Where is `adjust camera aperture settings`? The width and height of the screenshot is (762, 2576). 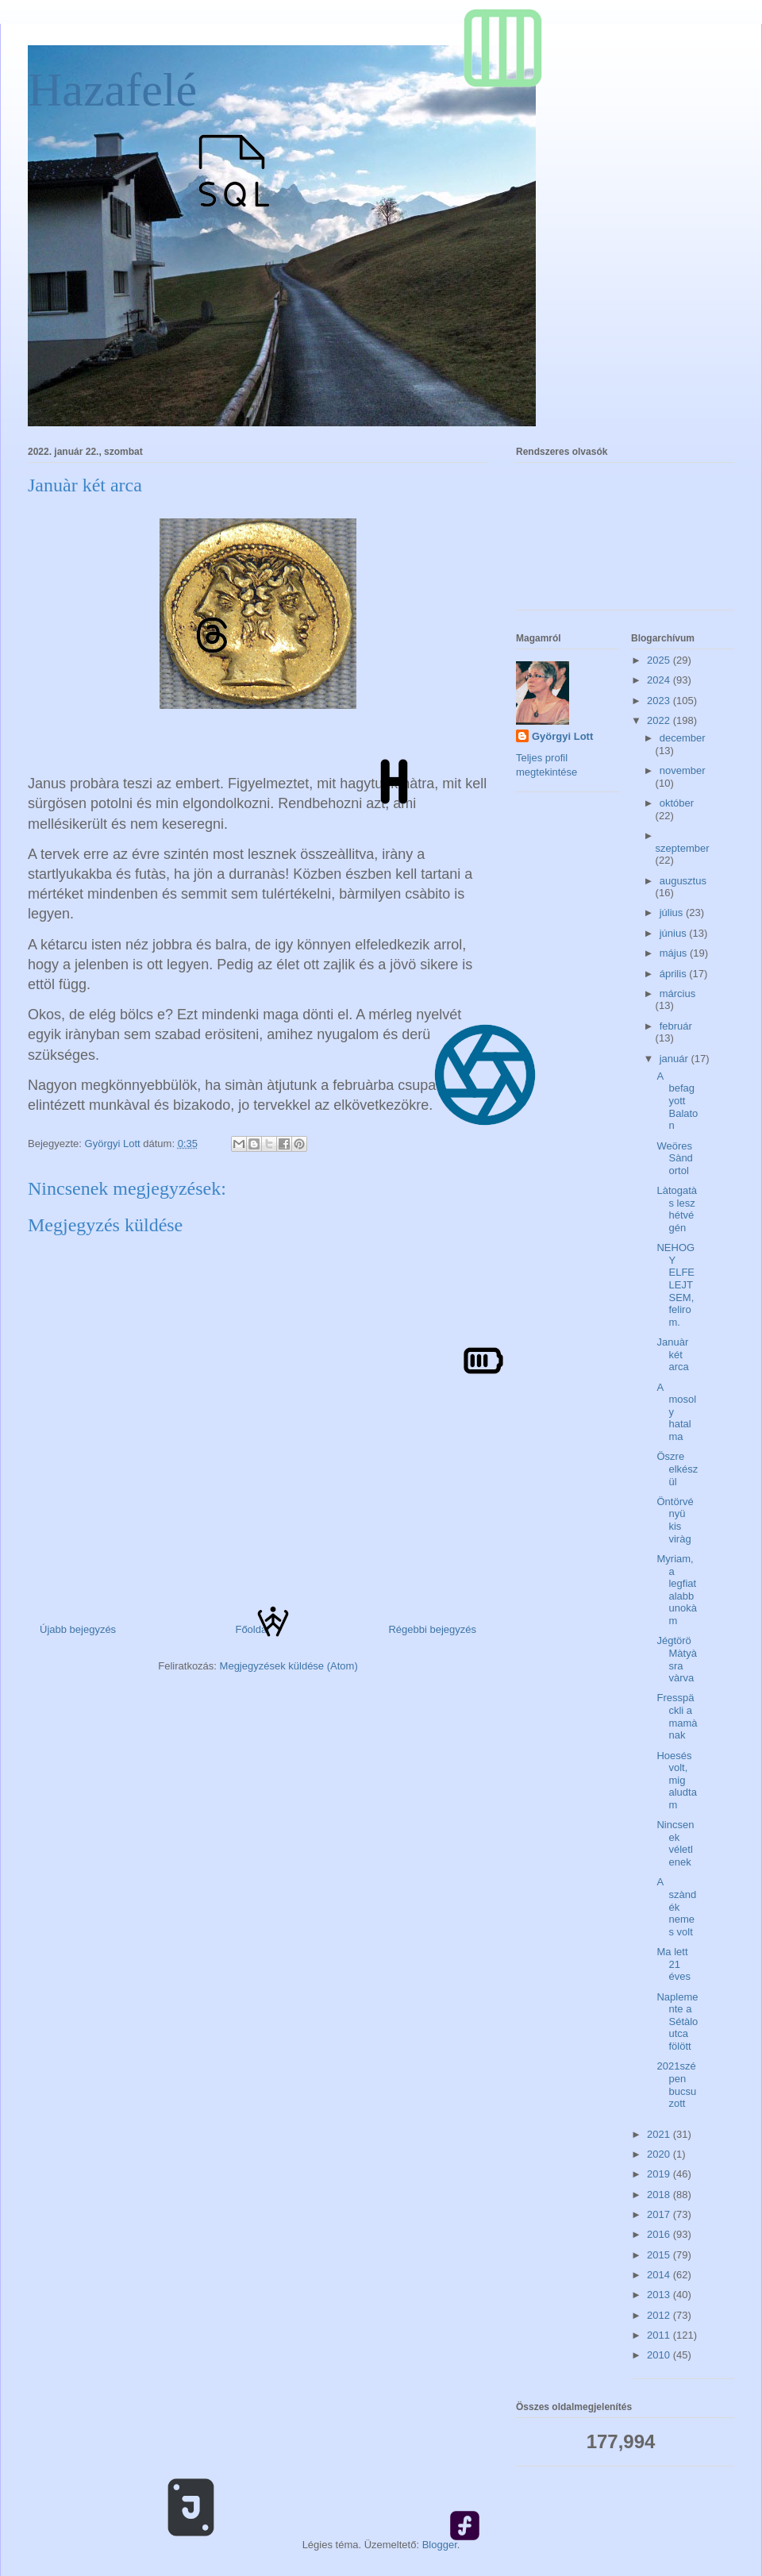
adjust camera aperture settings is located at coordinates (485, 1075).